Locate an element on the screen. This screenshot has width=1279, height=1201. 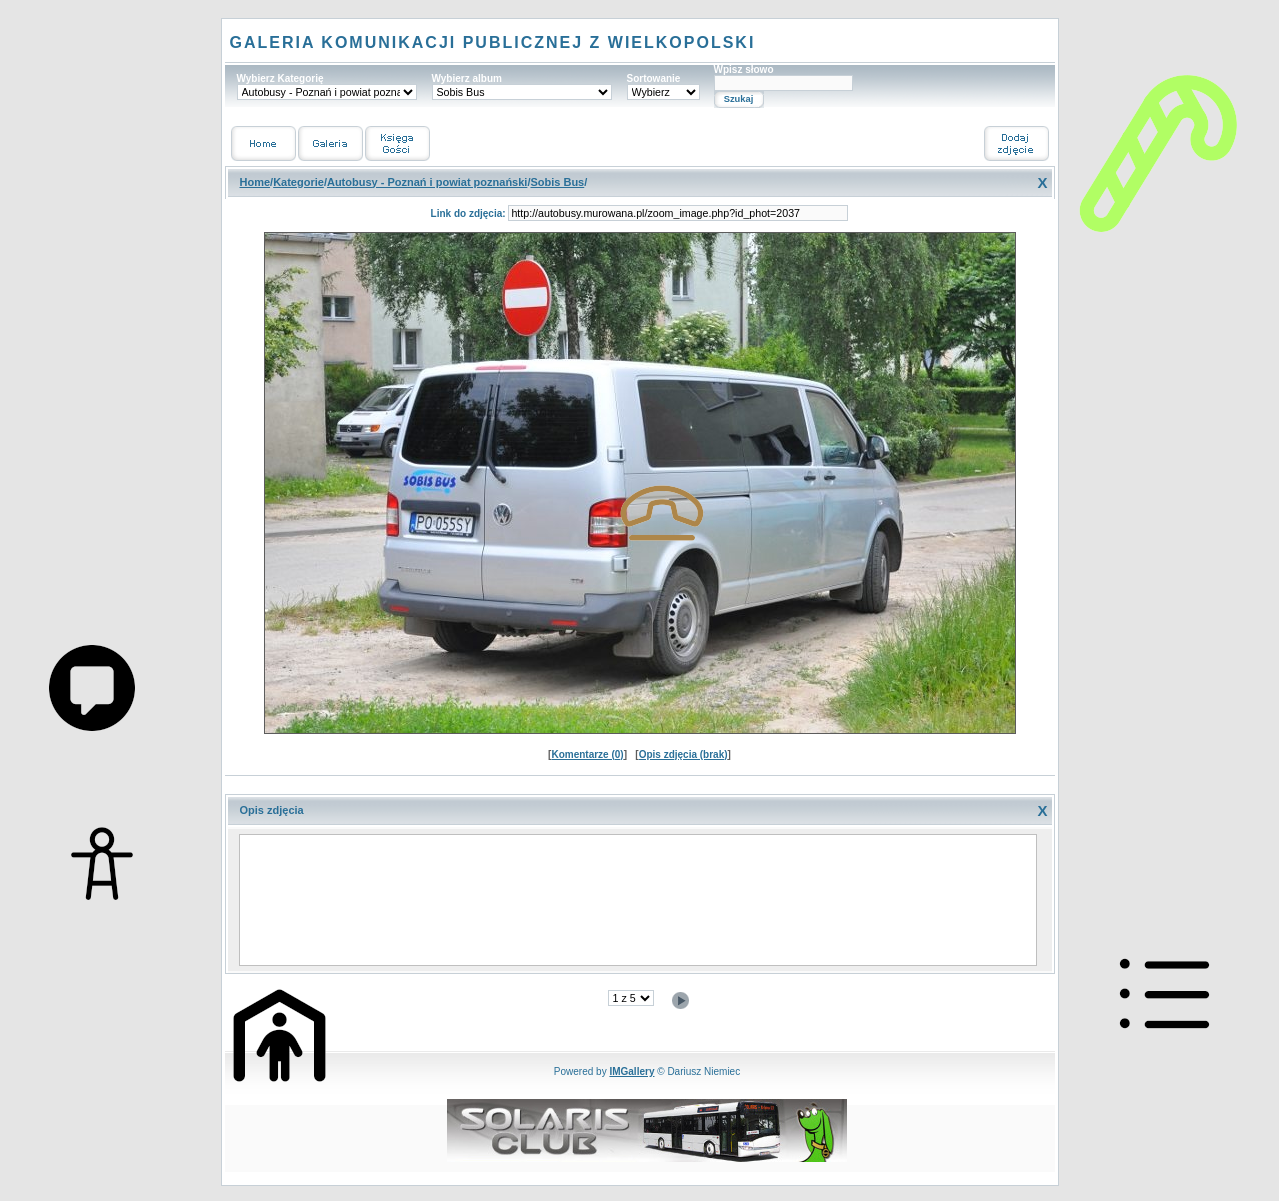
find shelter or emergency housing is located at coordinates (279, 1035).